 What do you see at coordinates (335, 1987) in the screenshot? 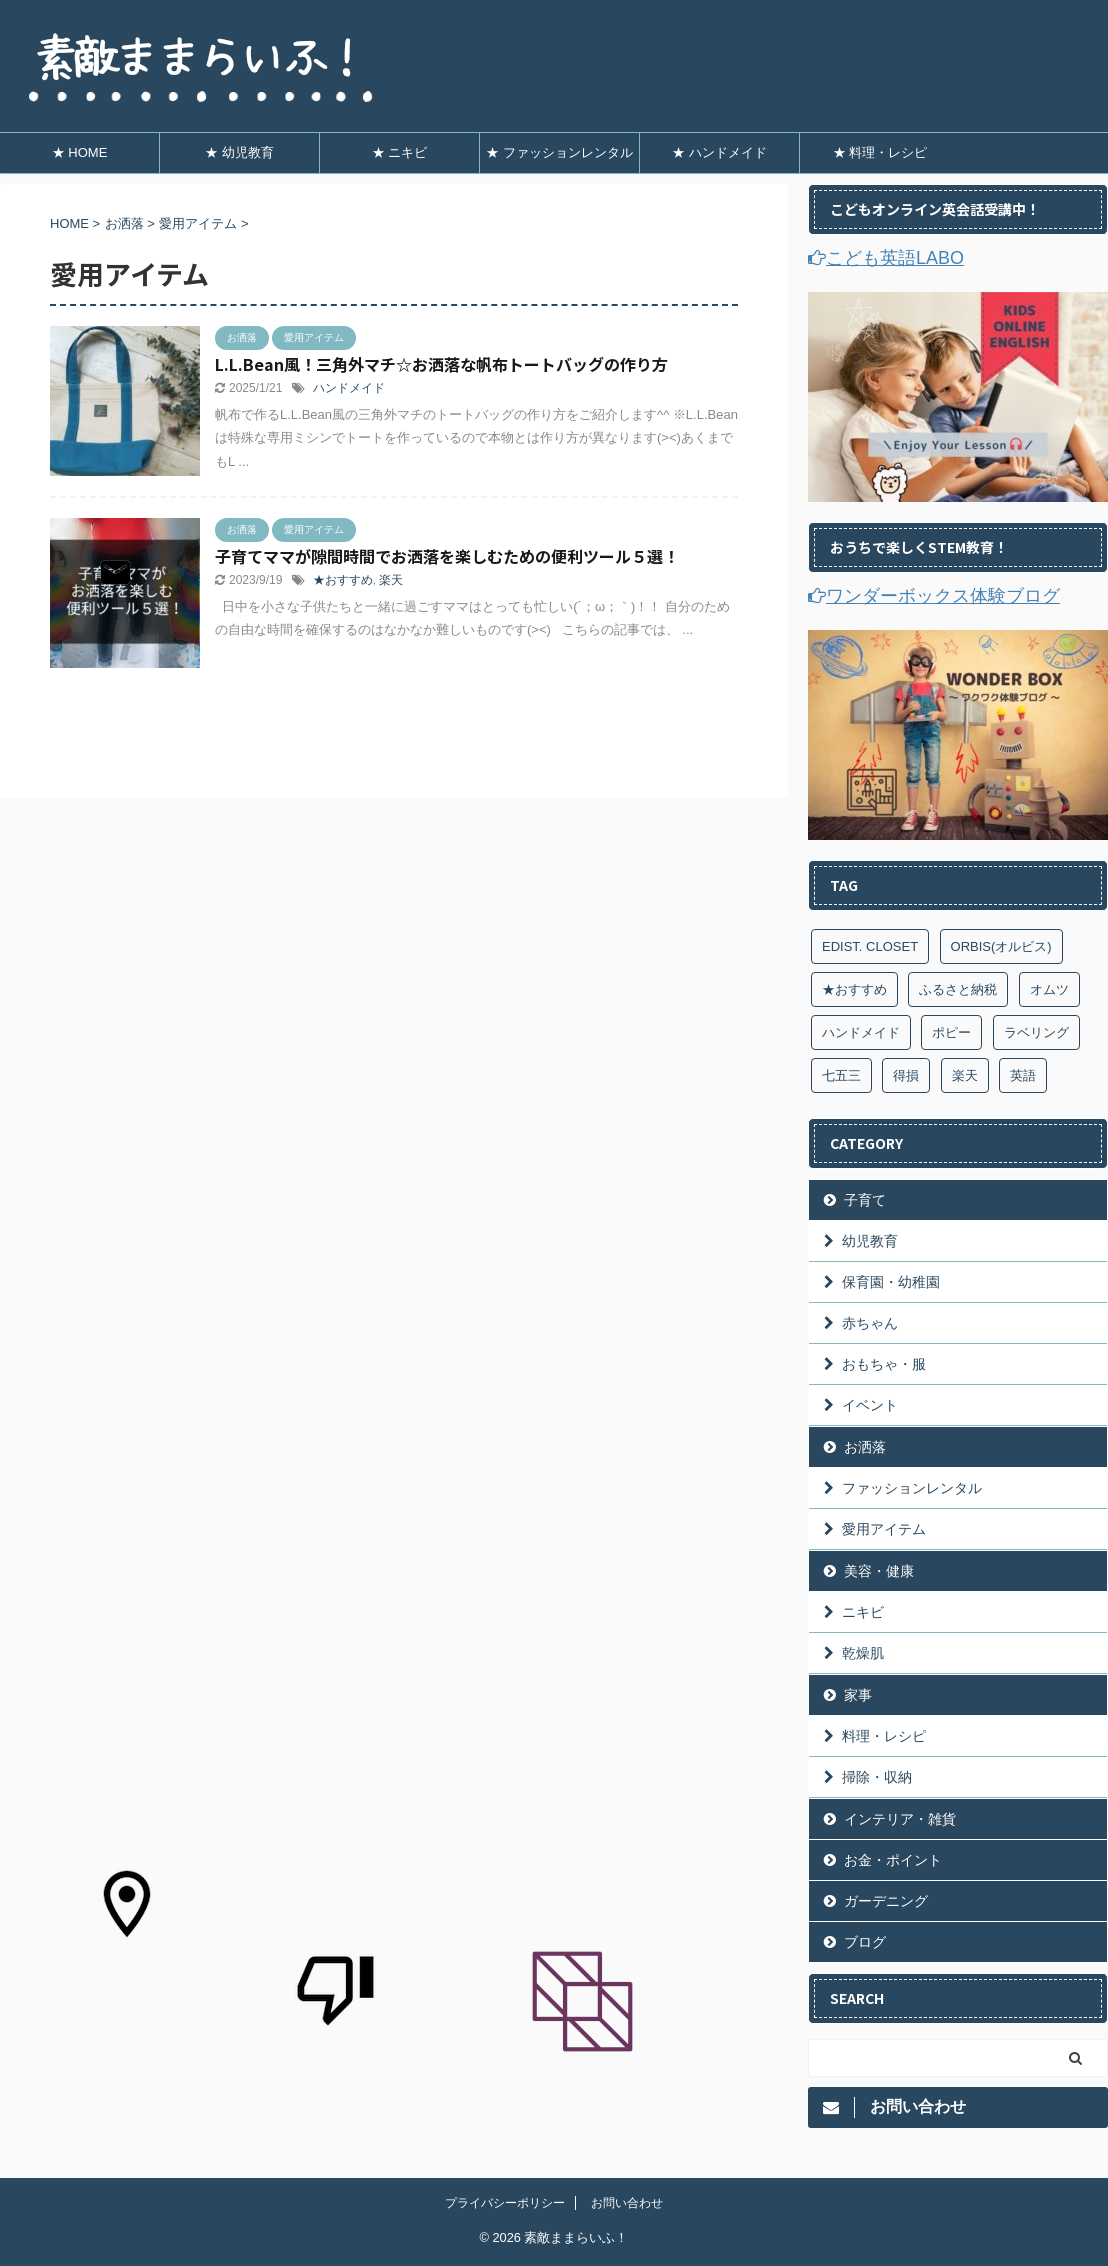
I see `dislike or downvote content` at bounding box center [335, 1987].